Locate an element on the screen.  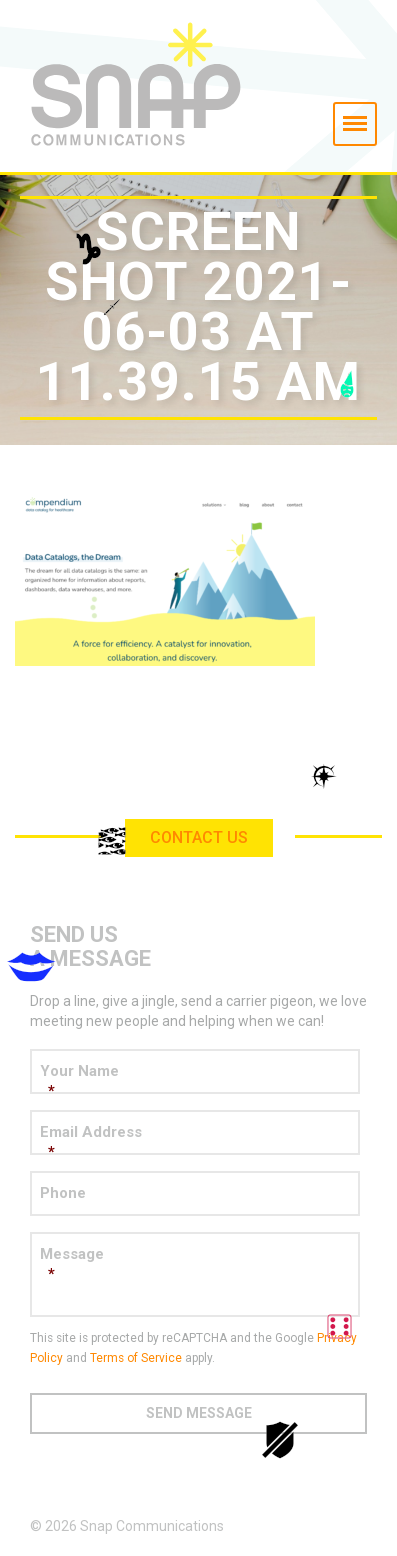
access voice or speech features is located at coordinates (31, 967).